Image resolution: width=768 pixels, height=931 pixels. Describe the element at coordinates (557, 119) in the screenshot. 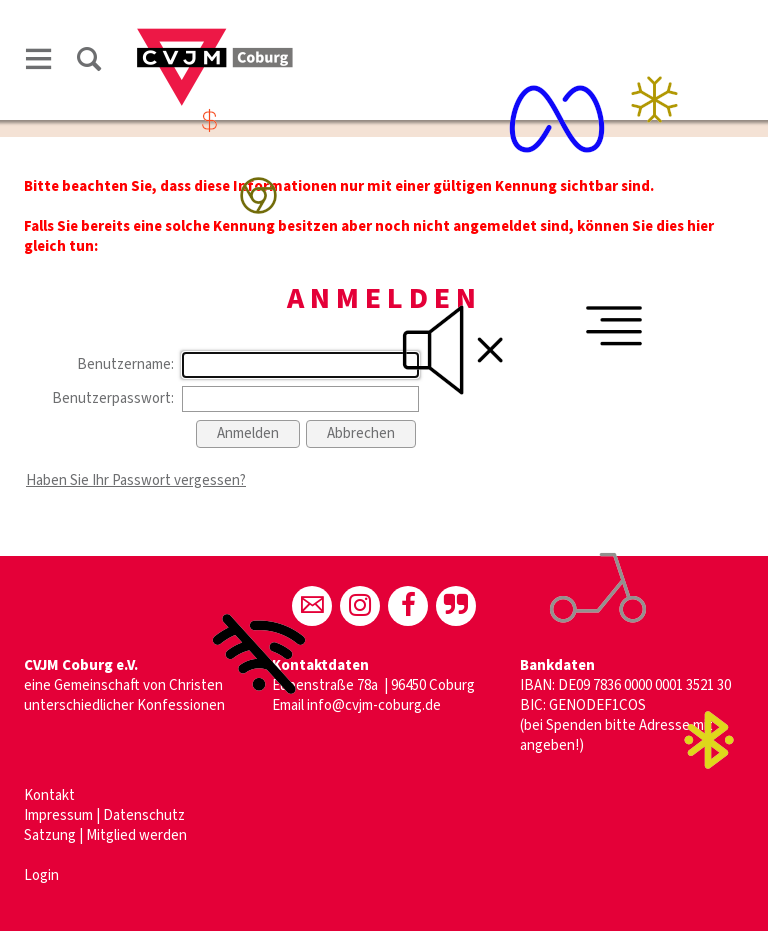

I see `meta company logo` at that location.